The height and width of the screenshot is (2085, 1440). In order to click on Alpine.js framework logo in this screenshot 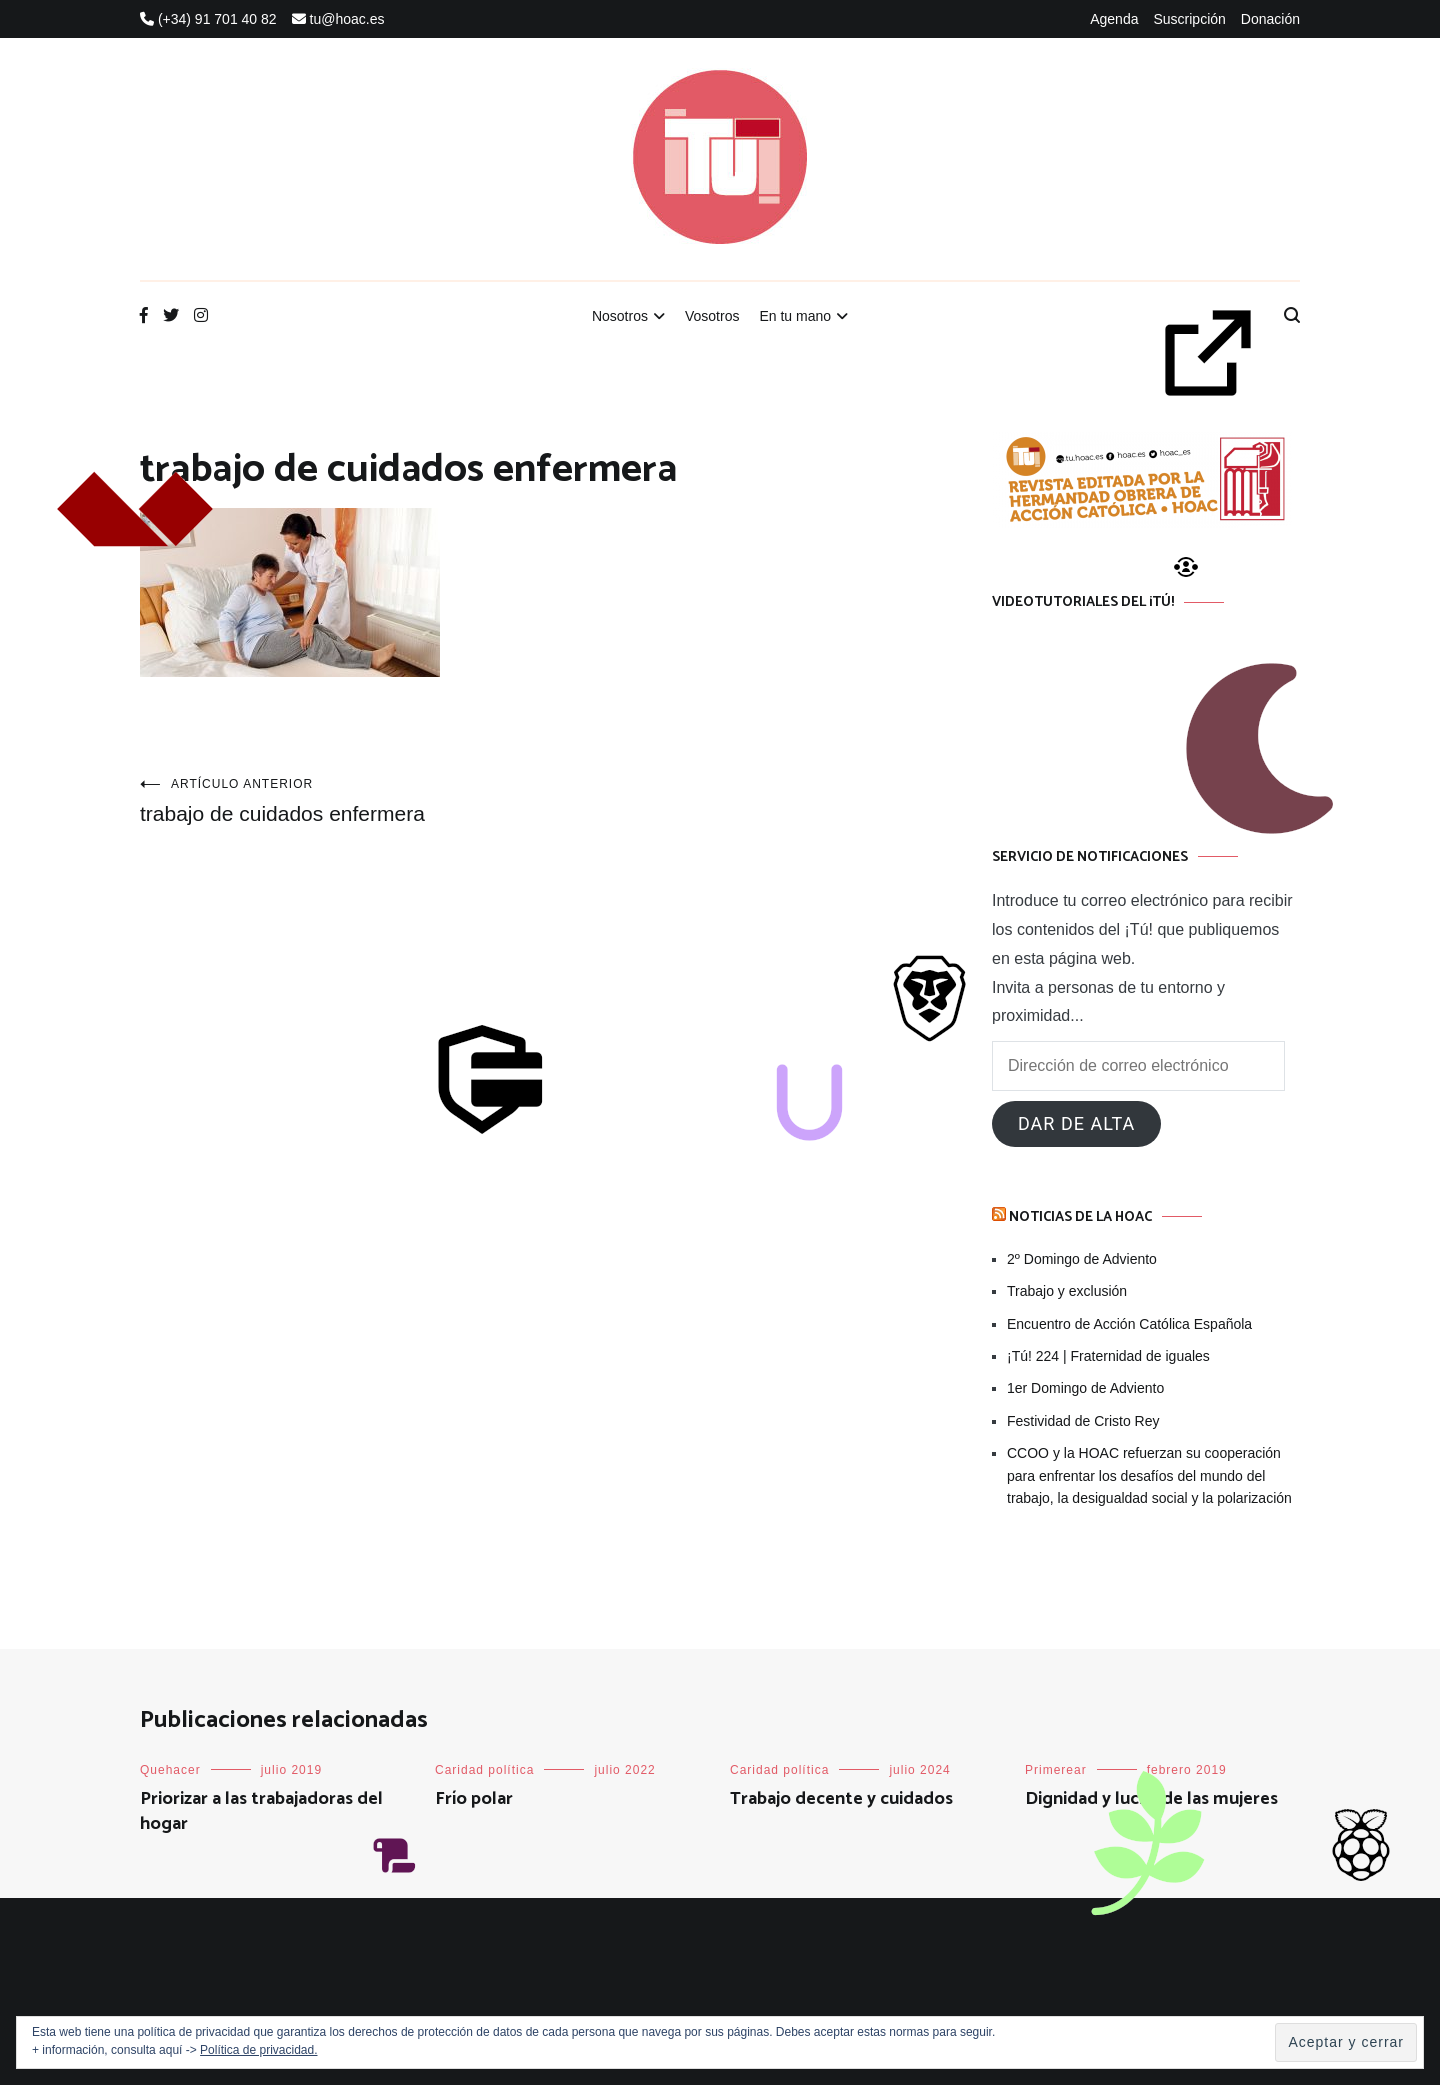, I will do `click(135, 509)`.